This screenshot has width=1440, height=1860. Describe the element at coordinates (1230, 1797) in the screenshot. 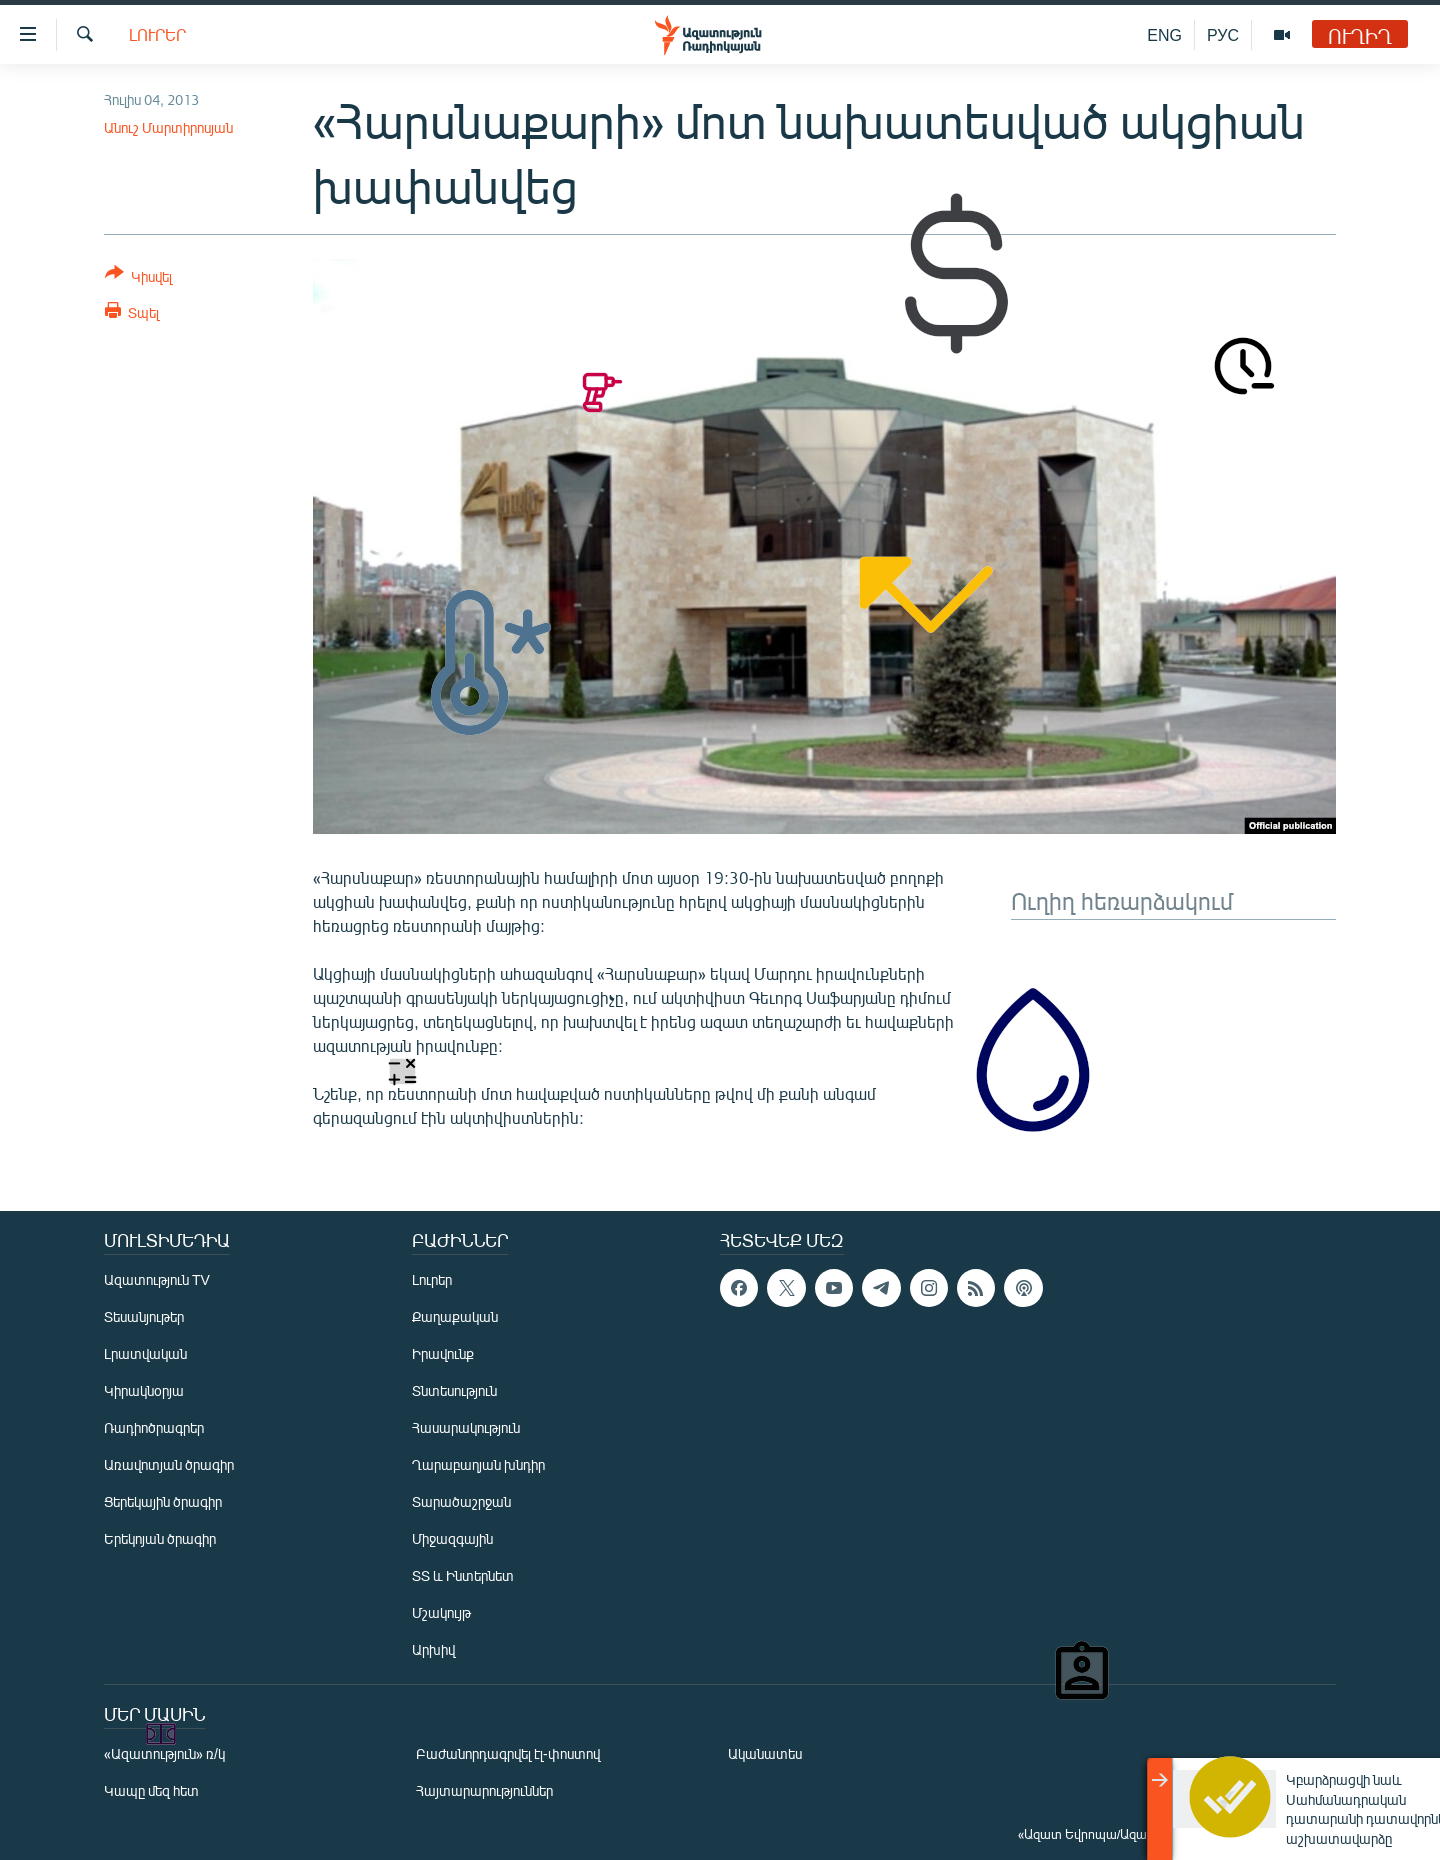

I see `all tasks completed successfully` at that location.